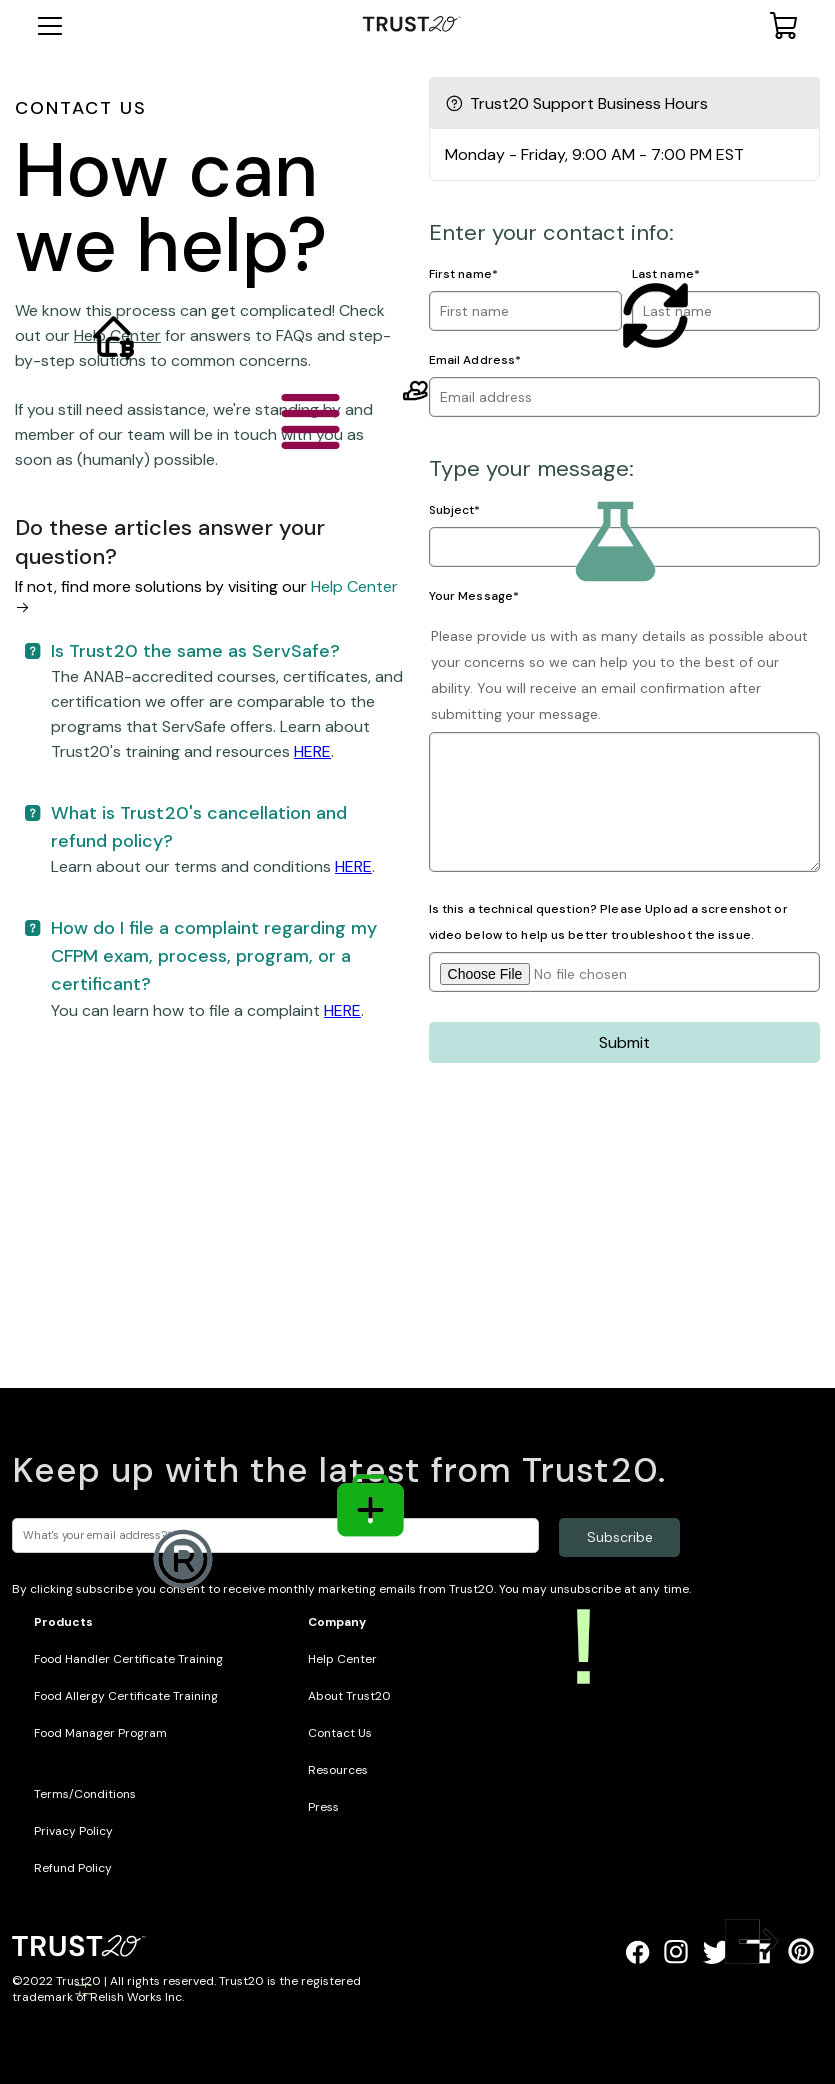 The width and height of the screenshot is (835, 2084). What do you see at coordinates (615, 541) in the screenshot?
I see `access lab or experimental features` at bounding box center [615, 541].